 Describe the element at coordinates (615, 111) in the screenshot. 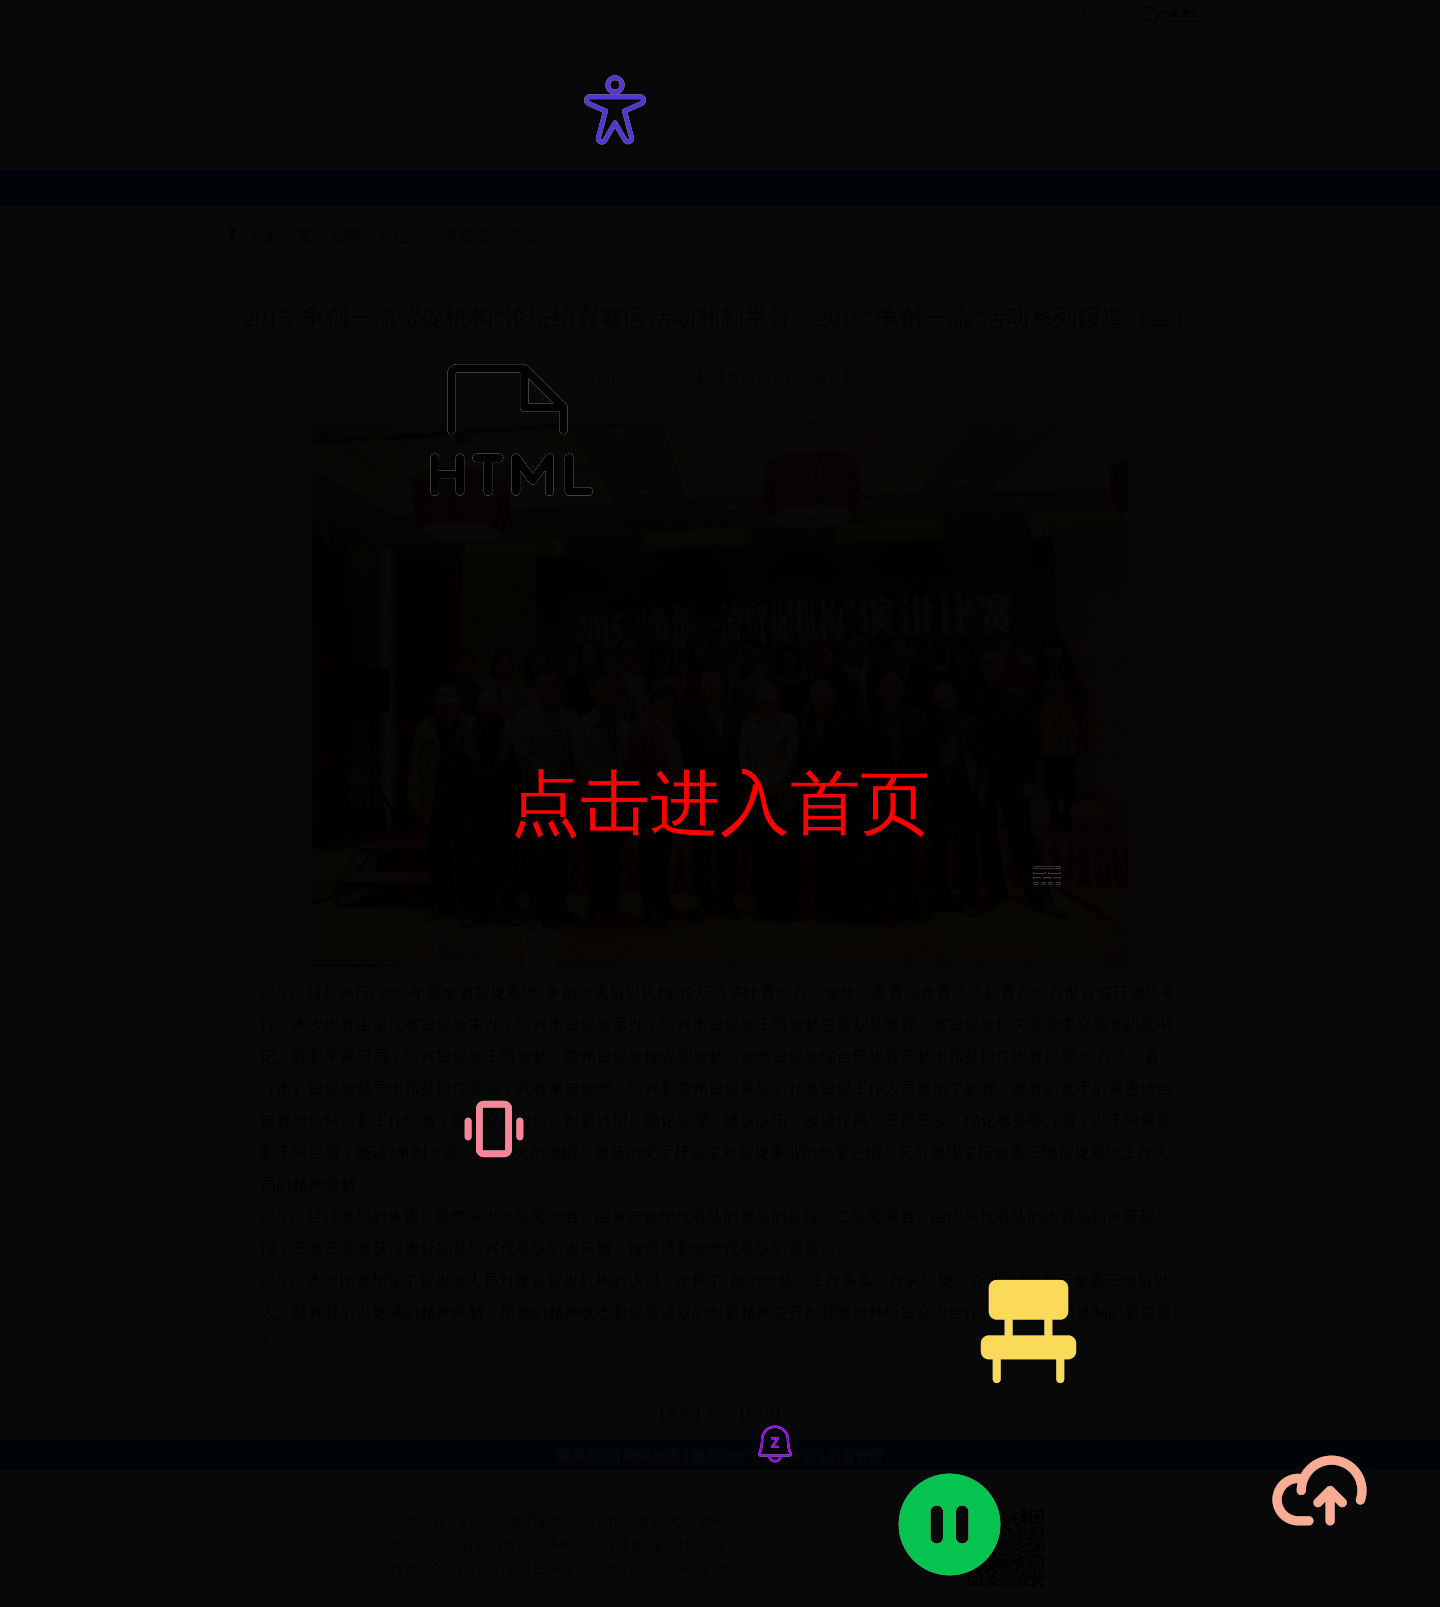

I see `accessibility settings or features` at that location.